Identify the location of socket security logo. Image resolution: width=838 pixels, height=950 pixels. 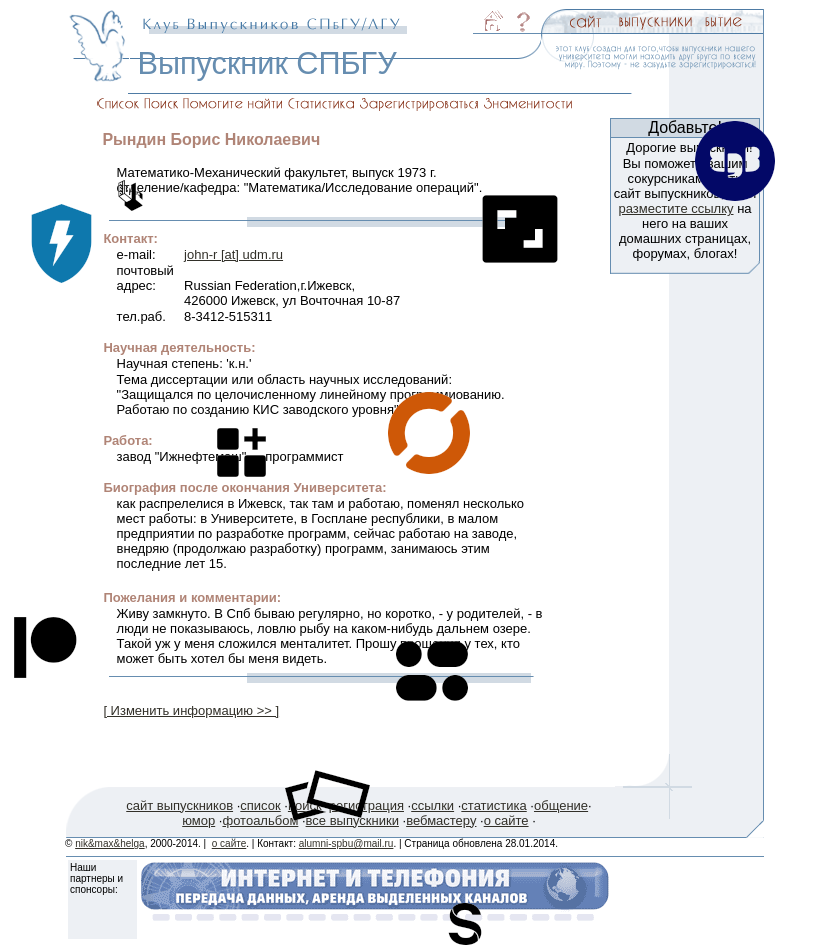
(61, 243).